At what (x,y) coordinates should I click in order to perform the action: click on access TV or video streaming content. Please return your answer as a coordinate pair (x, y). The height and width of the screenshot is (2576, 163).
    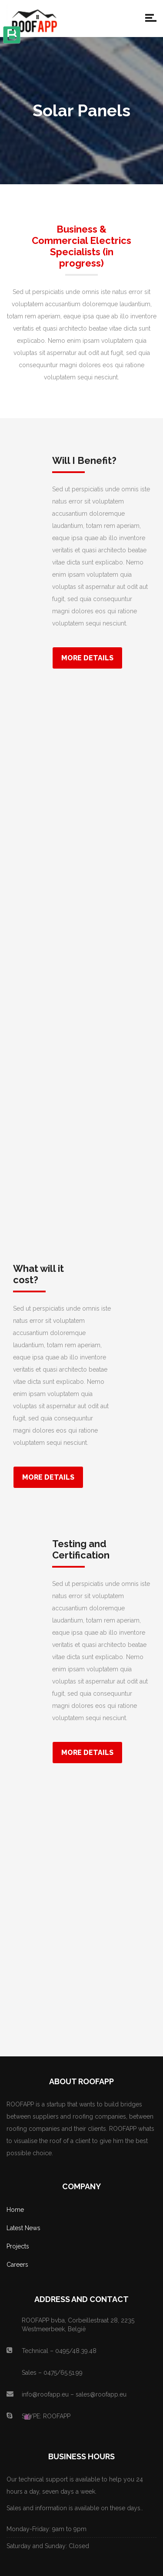
    Looking at the image, I should click on (27, 2417).